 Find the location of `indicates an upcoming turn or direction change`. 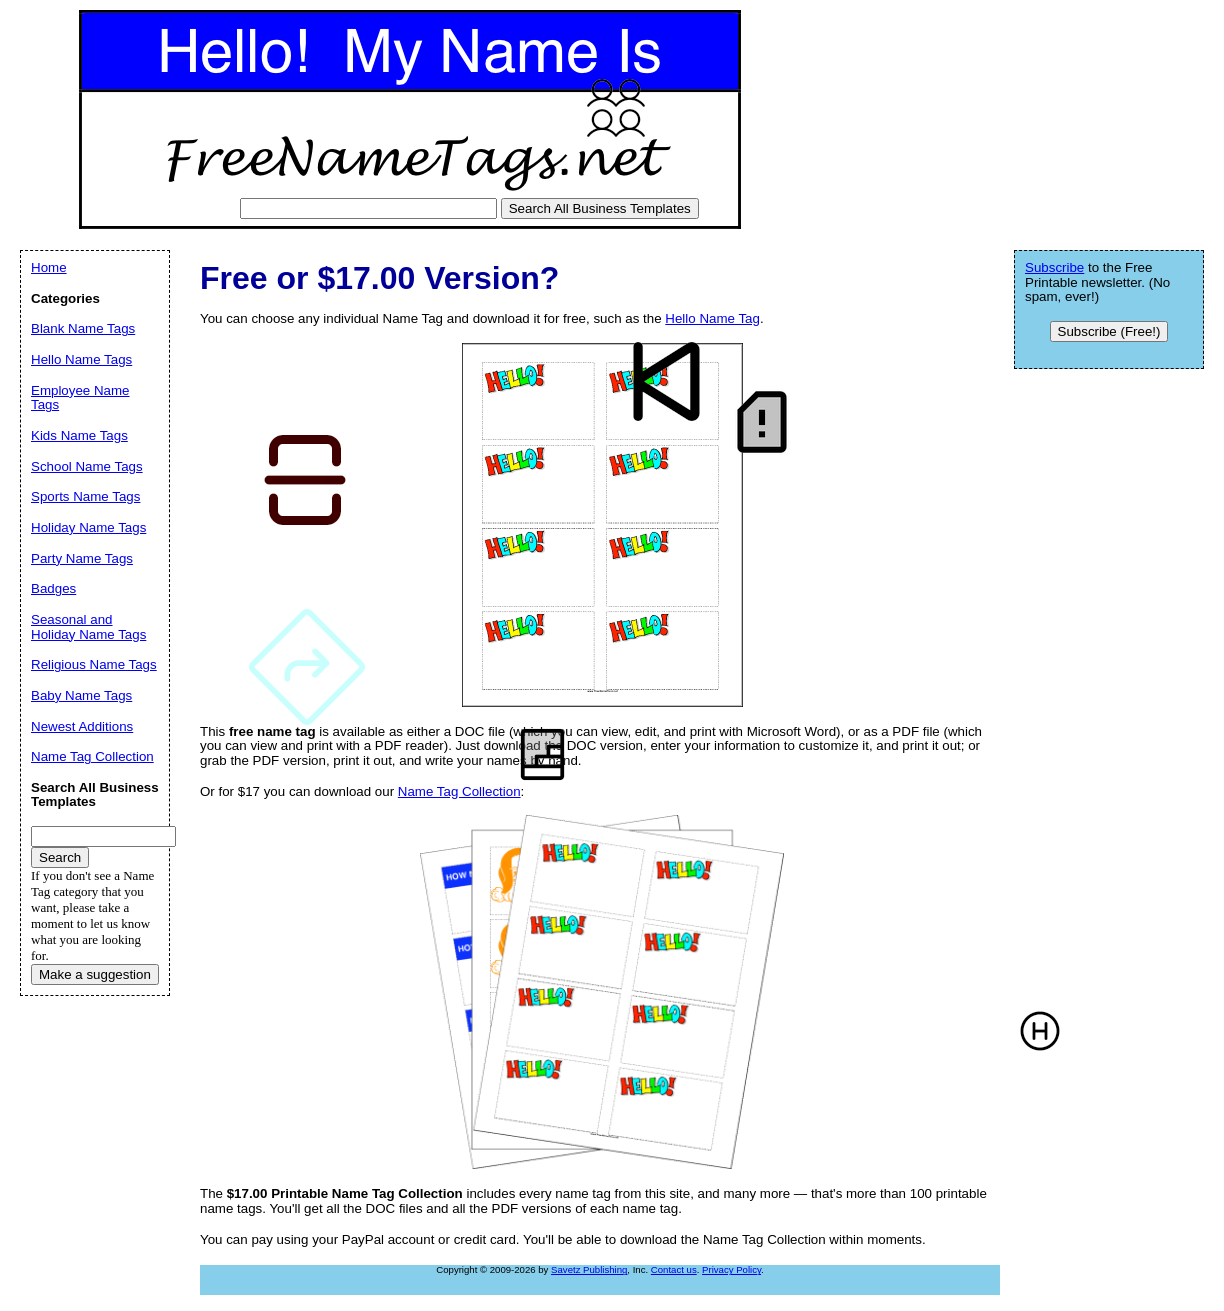

indicates an upcoming turn or direction change is located at coordinates (307, 667).